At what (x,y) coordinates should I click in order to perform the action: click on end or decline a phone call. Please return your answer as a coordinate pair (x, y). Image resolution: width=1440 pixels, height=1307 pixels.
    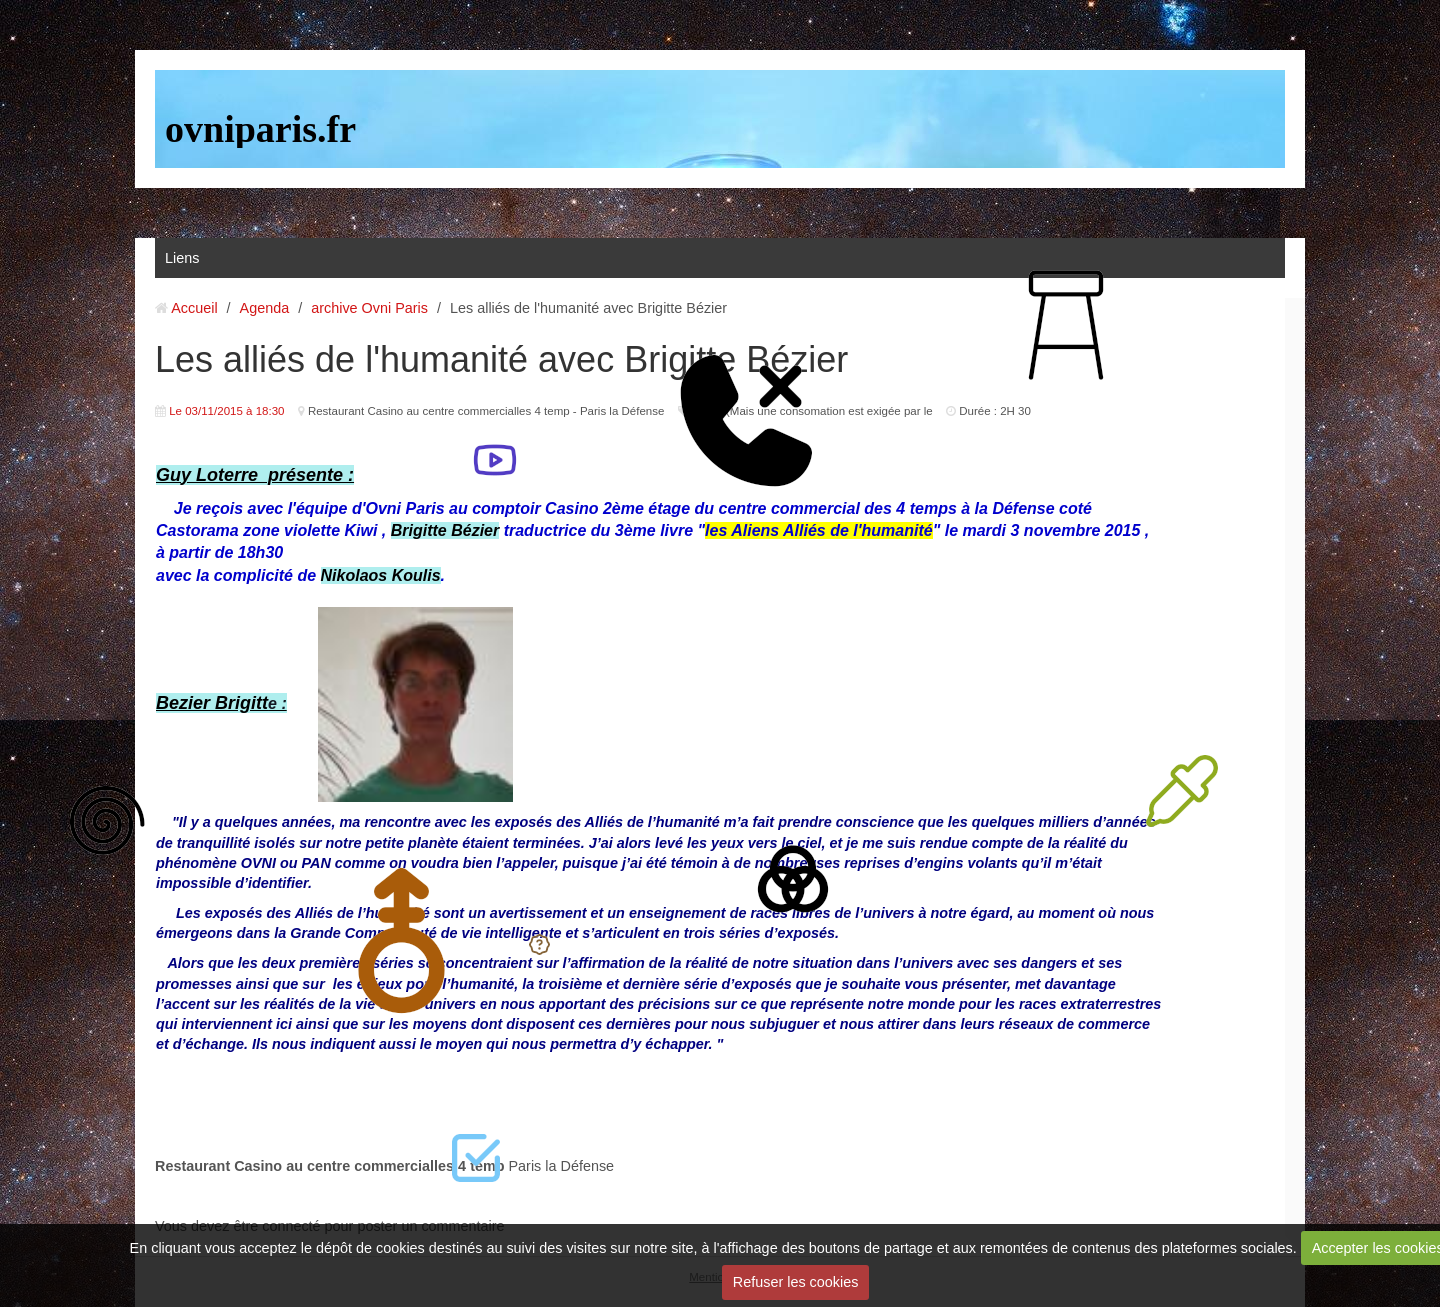
    Looking at the image, I should click on (749, 418).